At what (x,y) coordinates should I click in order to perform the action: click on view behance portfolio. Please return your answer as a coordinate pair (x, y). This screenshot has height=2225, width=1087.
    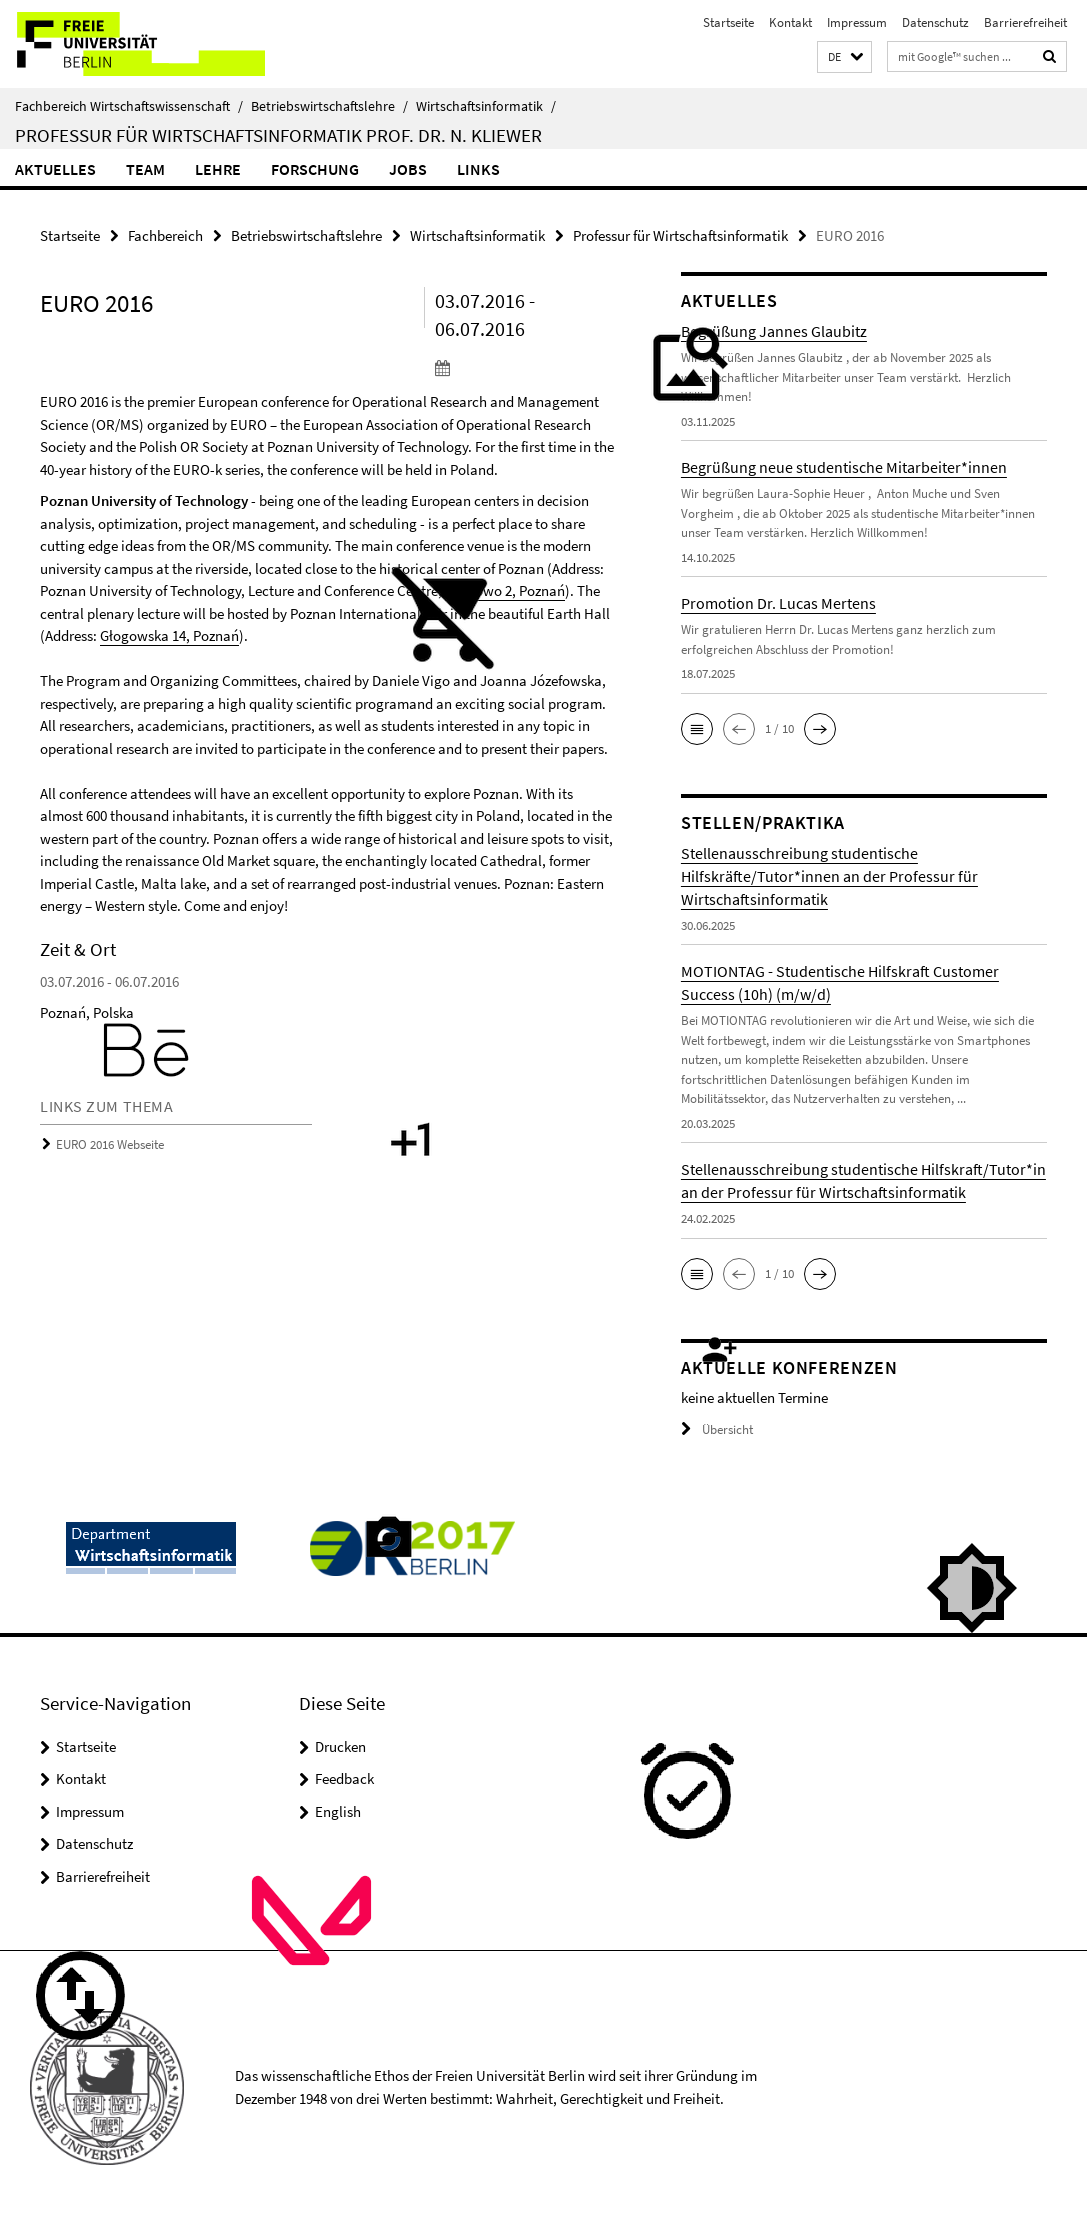
    Looking at the image, I should click on (143, 1050).